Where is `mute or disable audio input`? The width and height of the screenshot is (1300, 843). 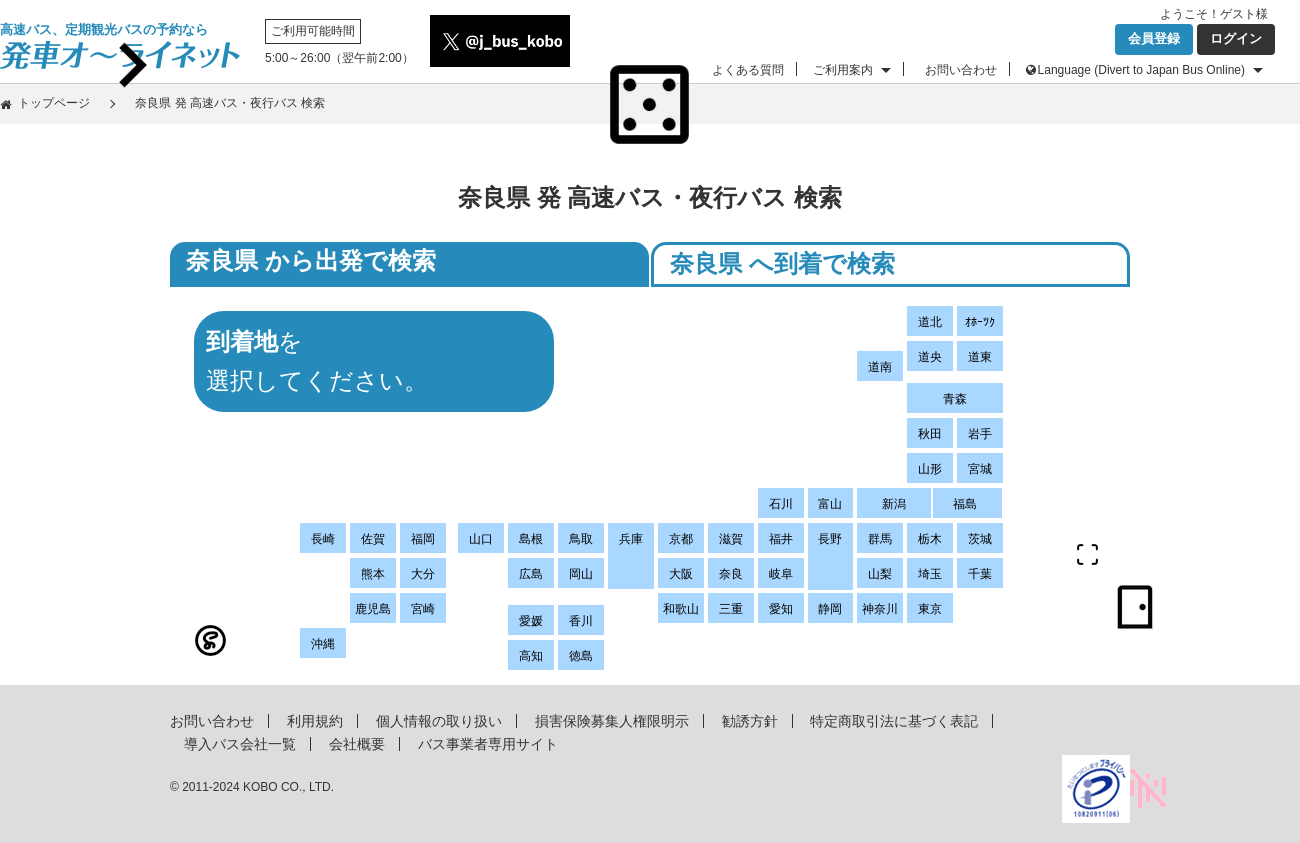
mute or disable audio input is located at coordinates (1148, 788).